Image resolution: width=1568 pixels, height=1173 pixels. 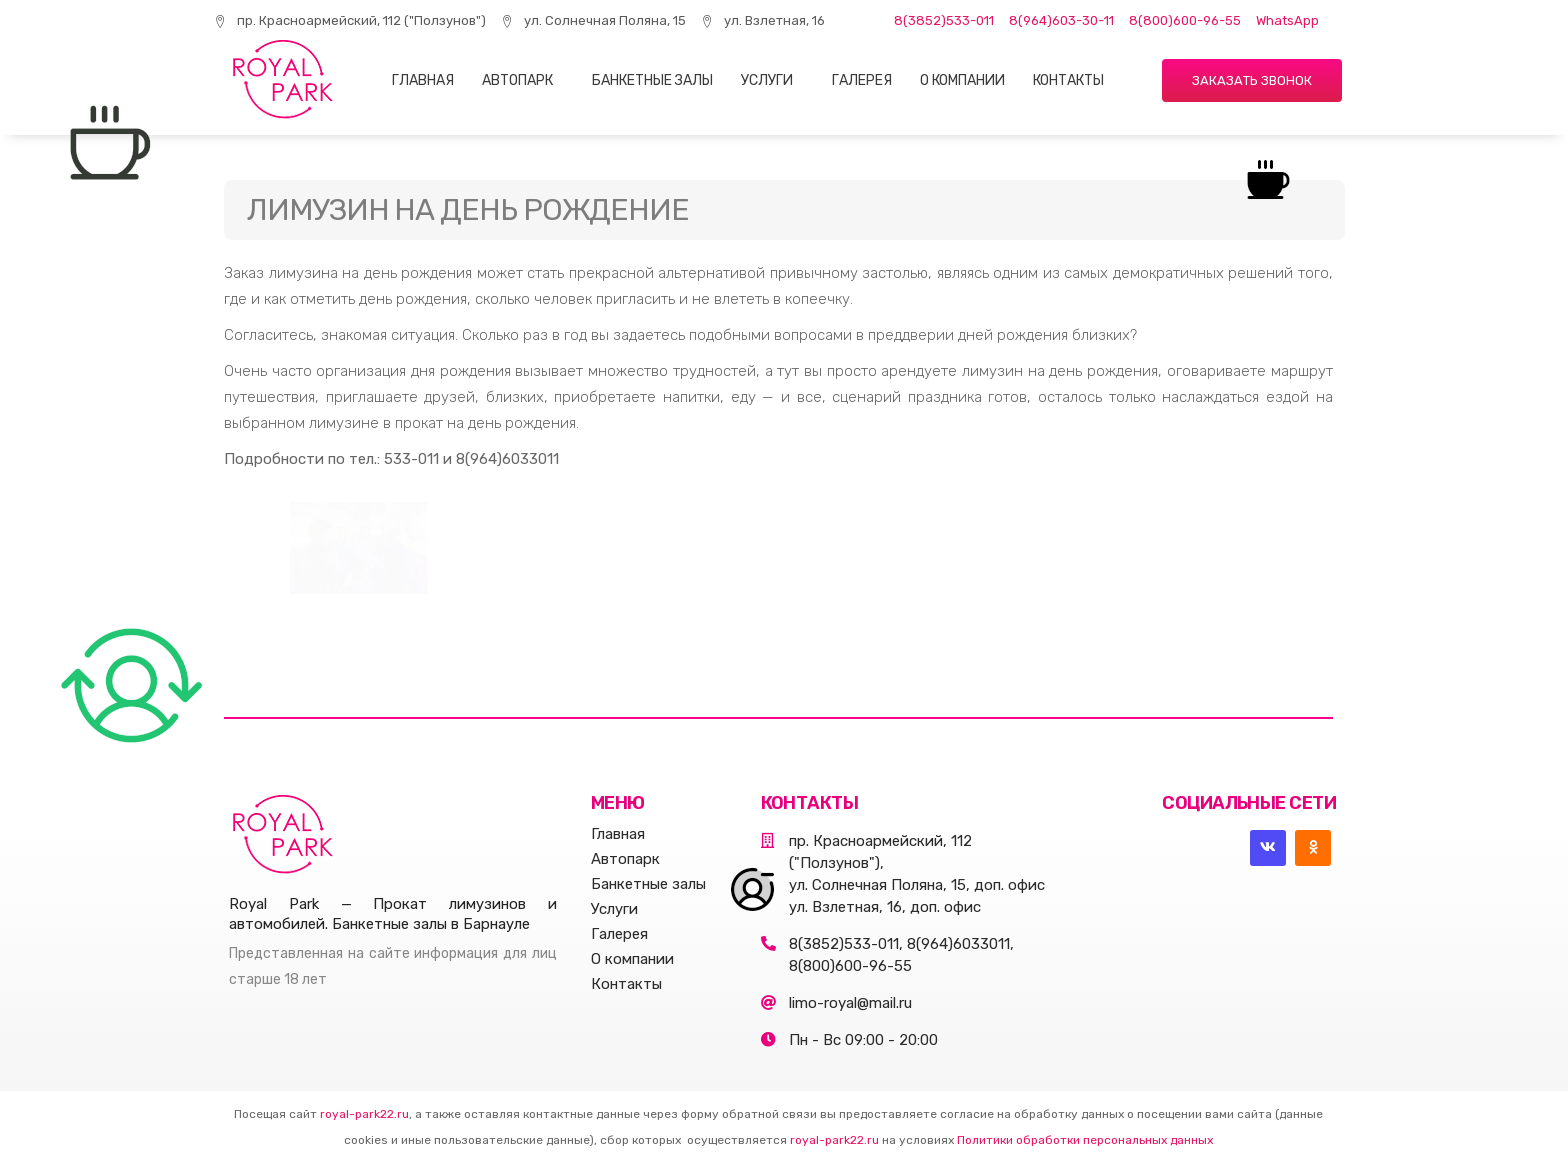 What do you see at coordinates (1267, 181) in the screenshot?
I see `find nearby coffee shops or cafés` at bounding box center [1267, 181].